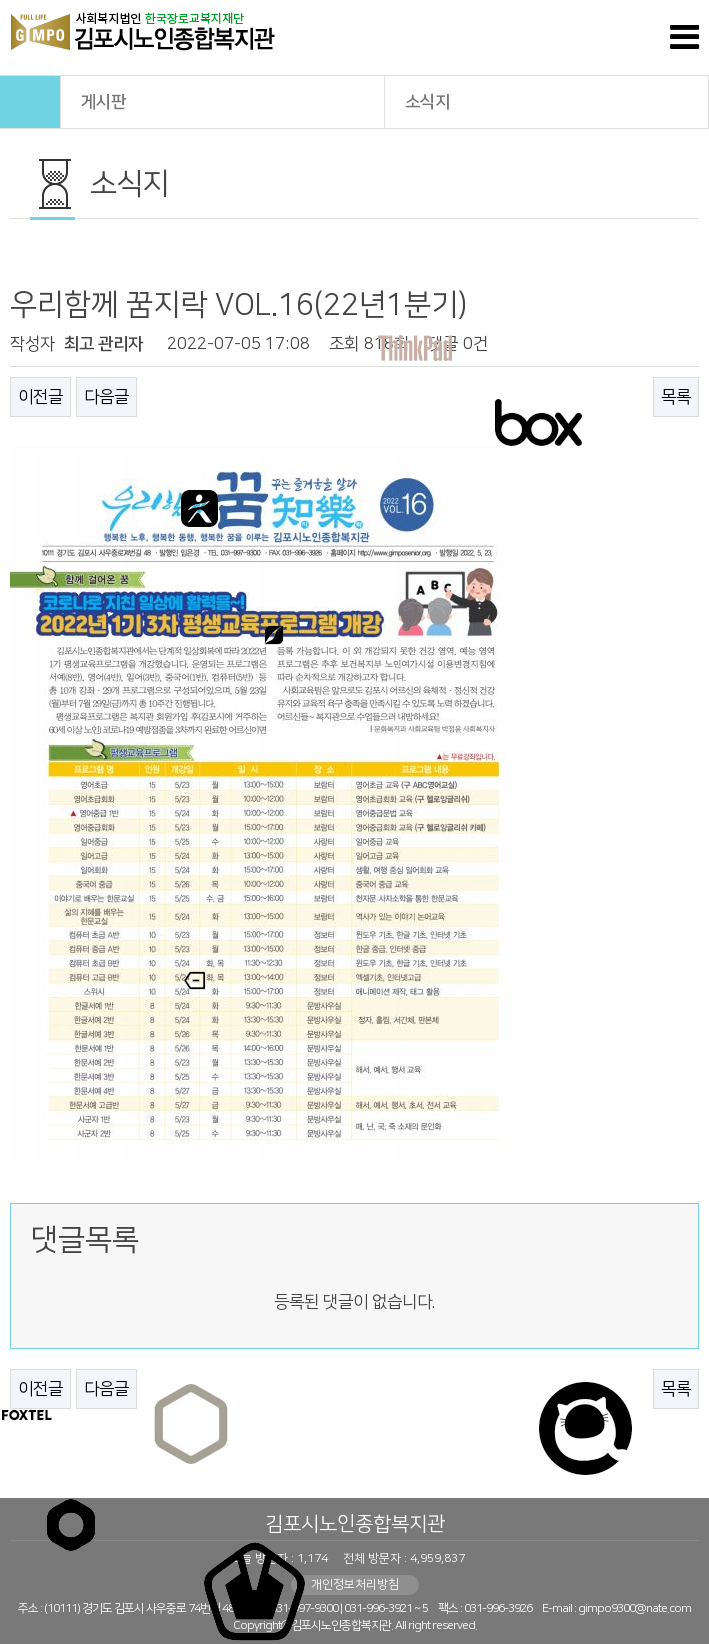 This screenshot has height=1644, width=709. Describe the element at coordinates (274, 635) in the screenshot. I see `pied piper company logo` at that location.